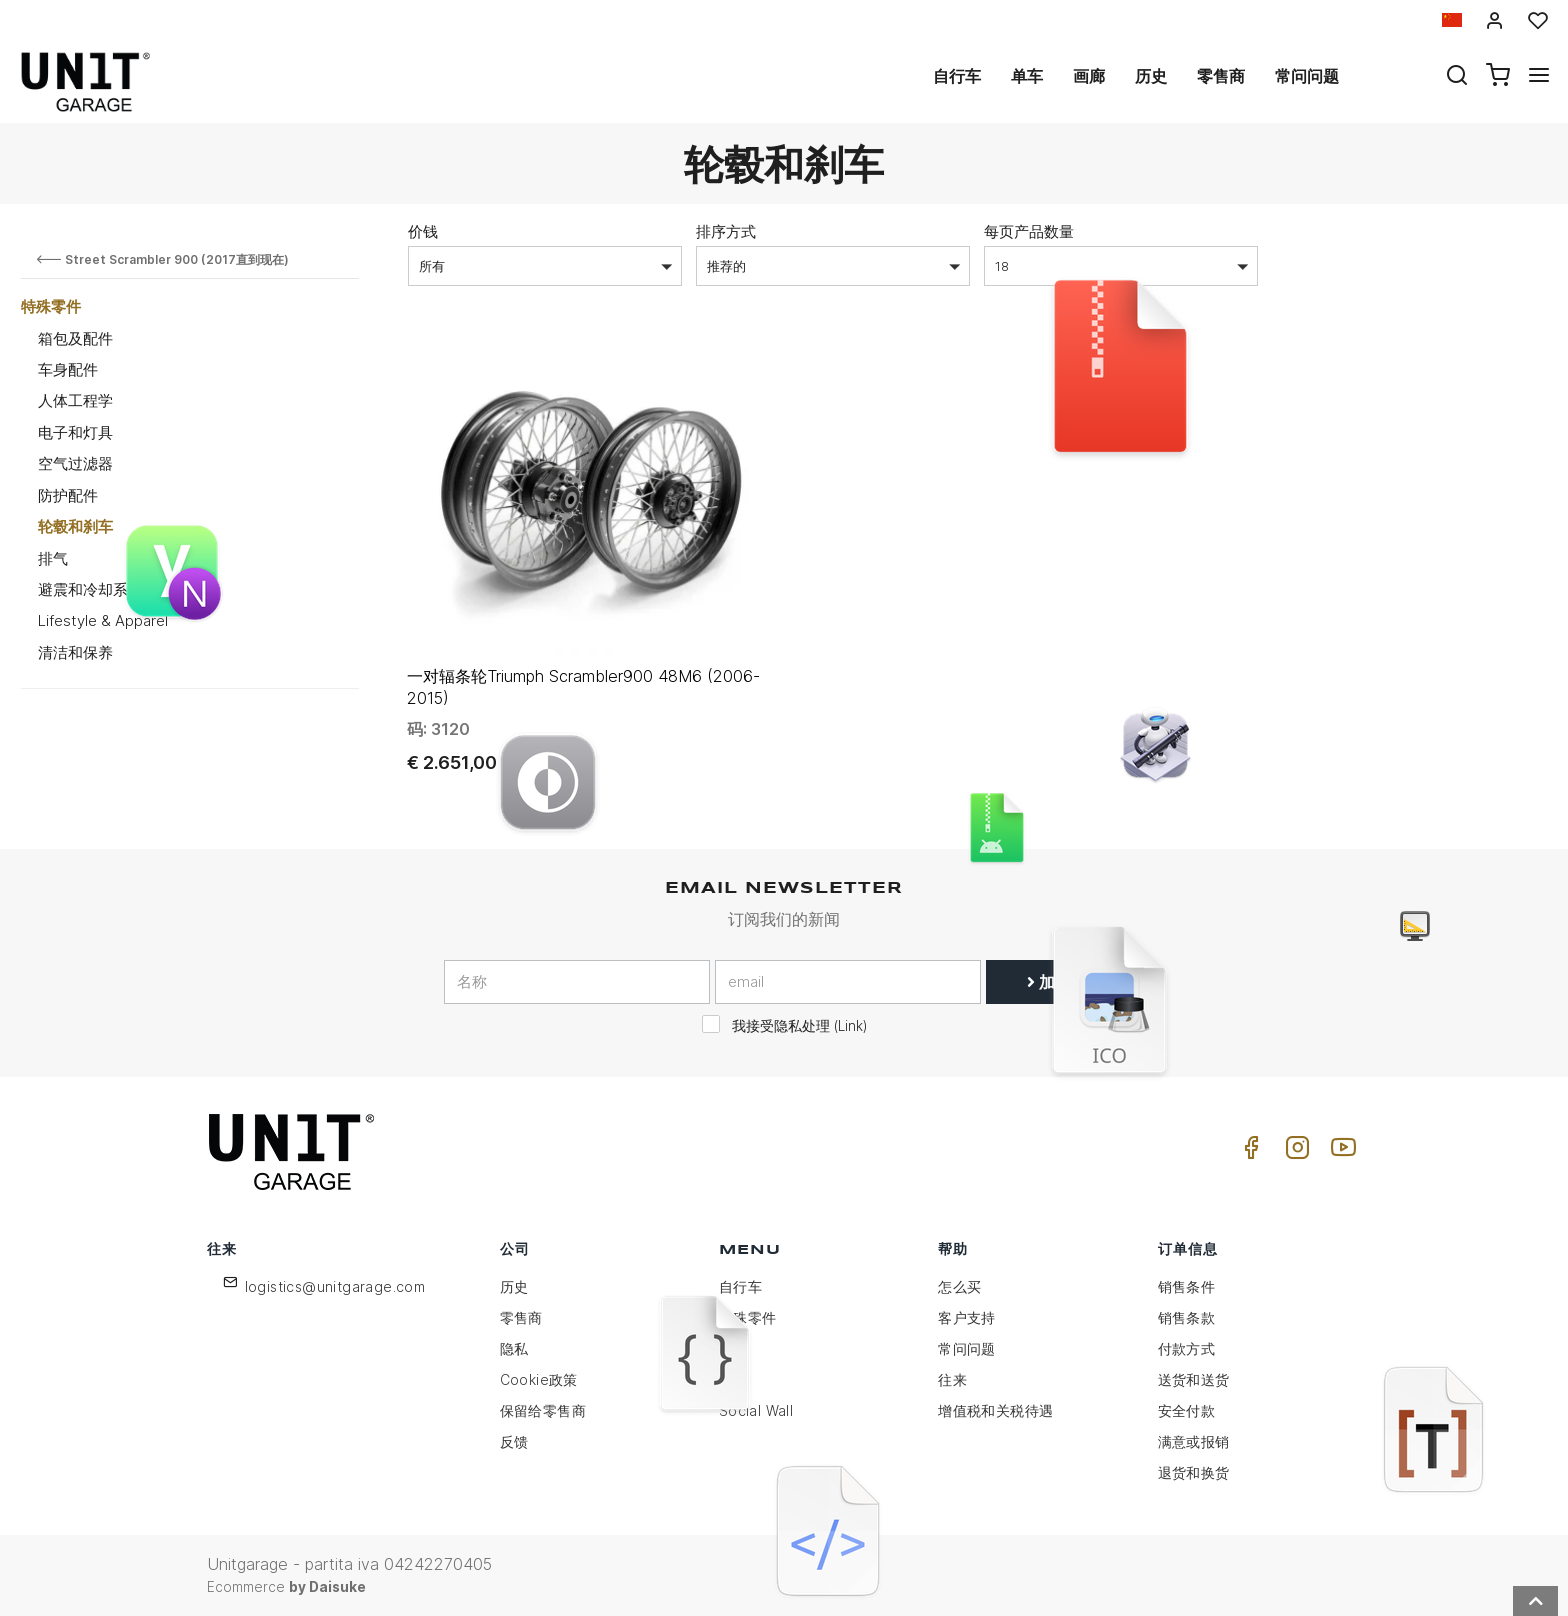  What do you see at coordinates (548, 784) in the screenshot?
I see `customize application appearance settings` at bounding box center [548, 784].